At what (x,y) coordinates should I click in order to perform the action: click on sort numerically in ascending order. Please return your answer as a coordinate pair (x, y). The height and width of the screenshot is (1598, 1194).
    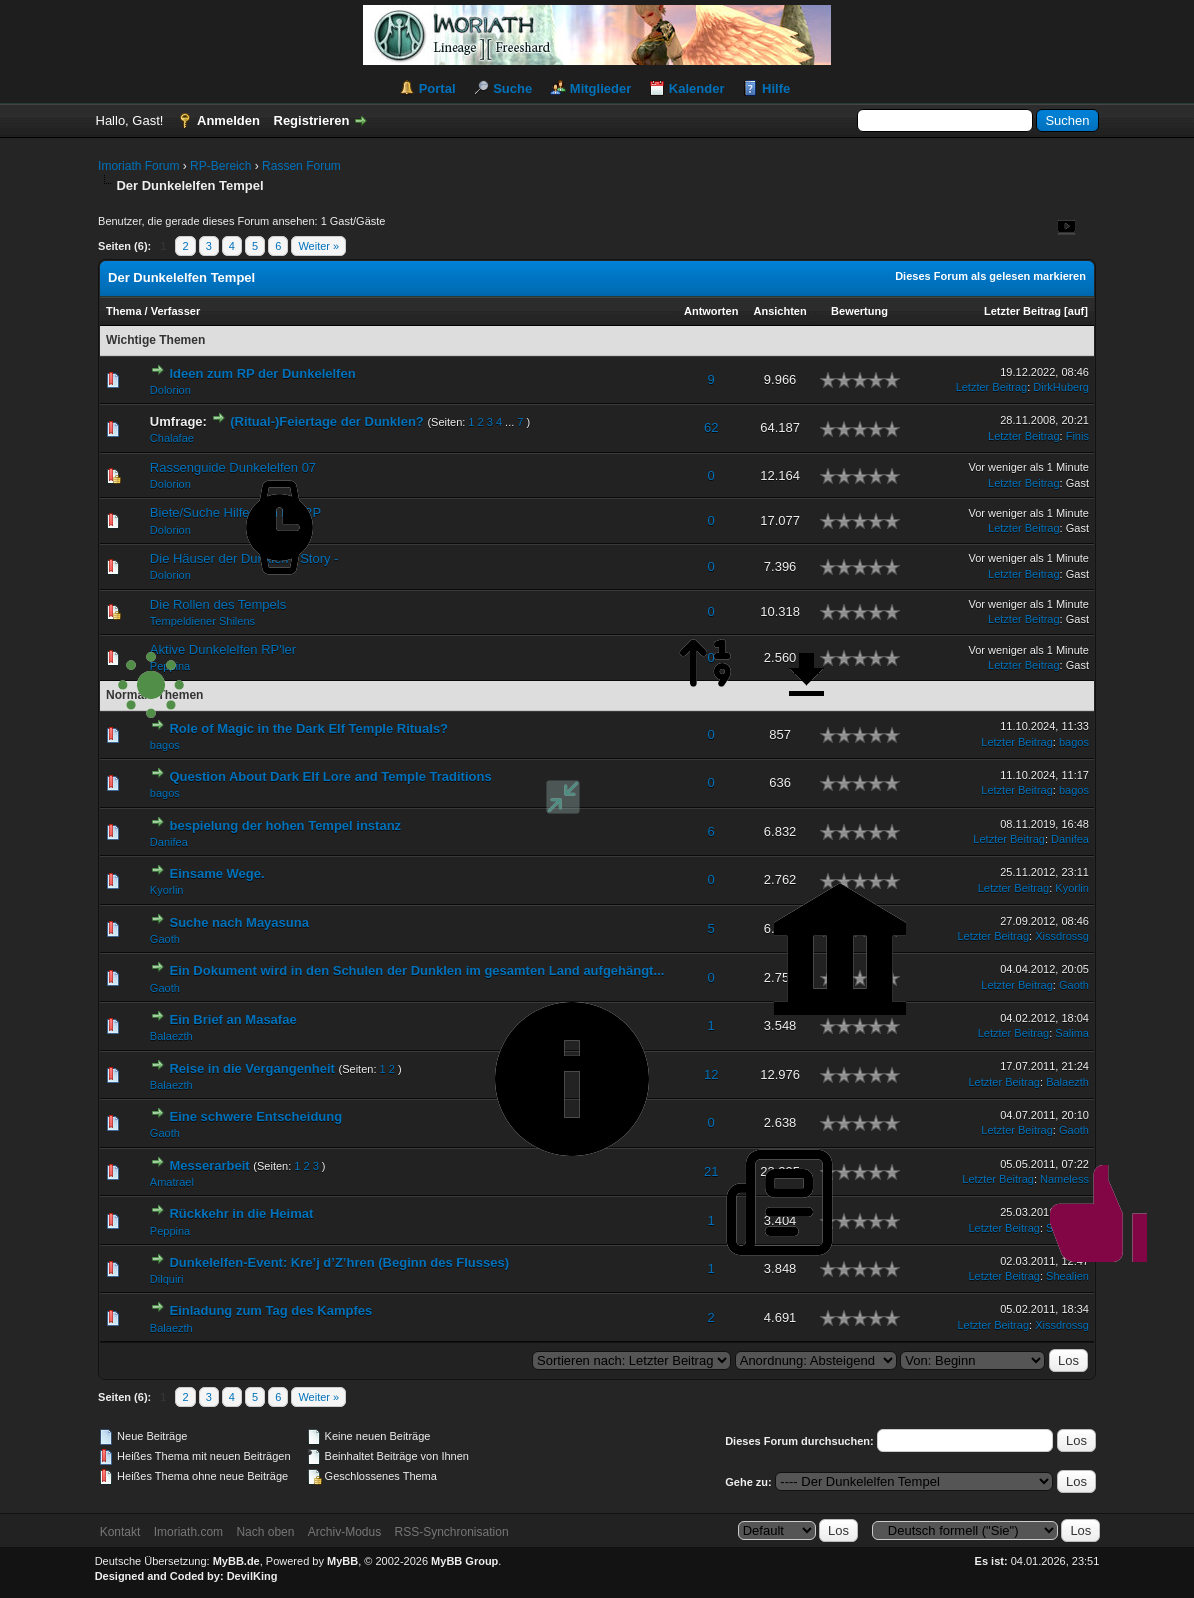
    Looking at the image, I should click on (707, 663).